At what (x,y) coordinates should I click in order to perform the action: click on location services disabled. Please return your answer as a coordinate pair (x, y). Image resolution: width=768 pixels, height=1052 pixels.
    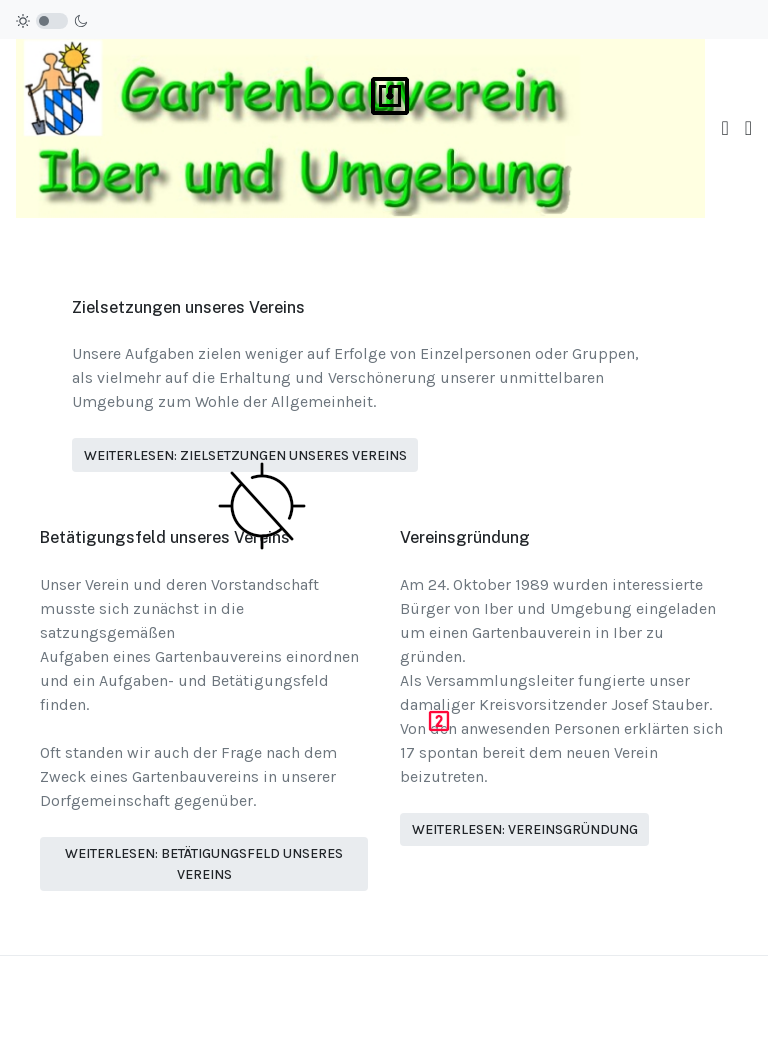
    Looking at the image, I should click on (262, 506).